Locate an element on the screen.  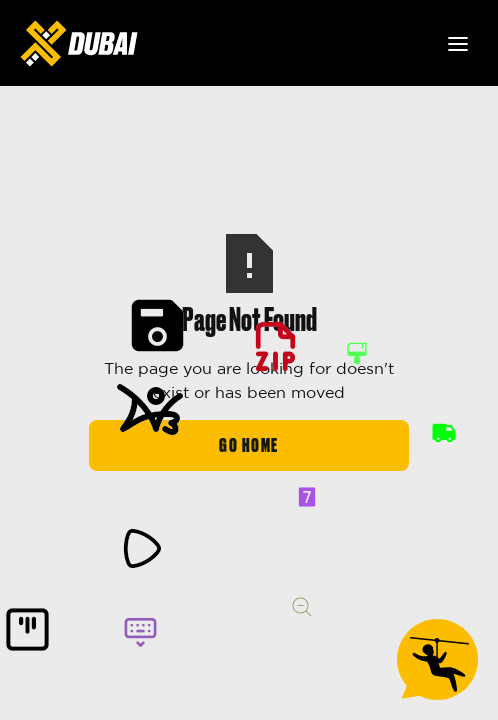
show on-screen keyboard is located at coordinates (140, 632).